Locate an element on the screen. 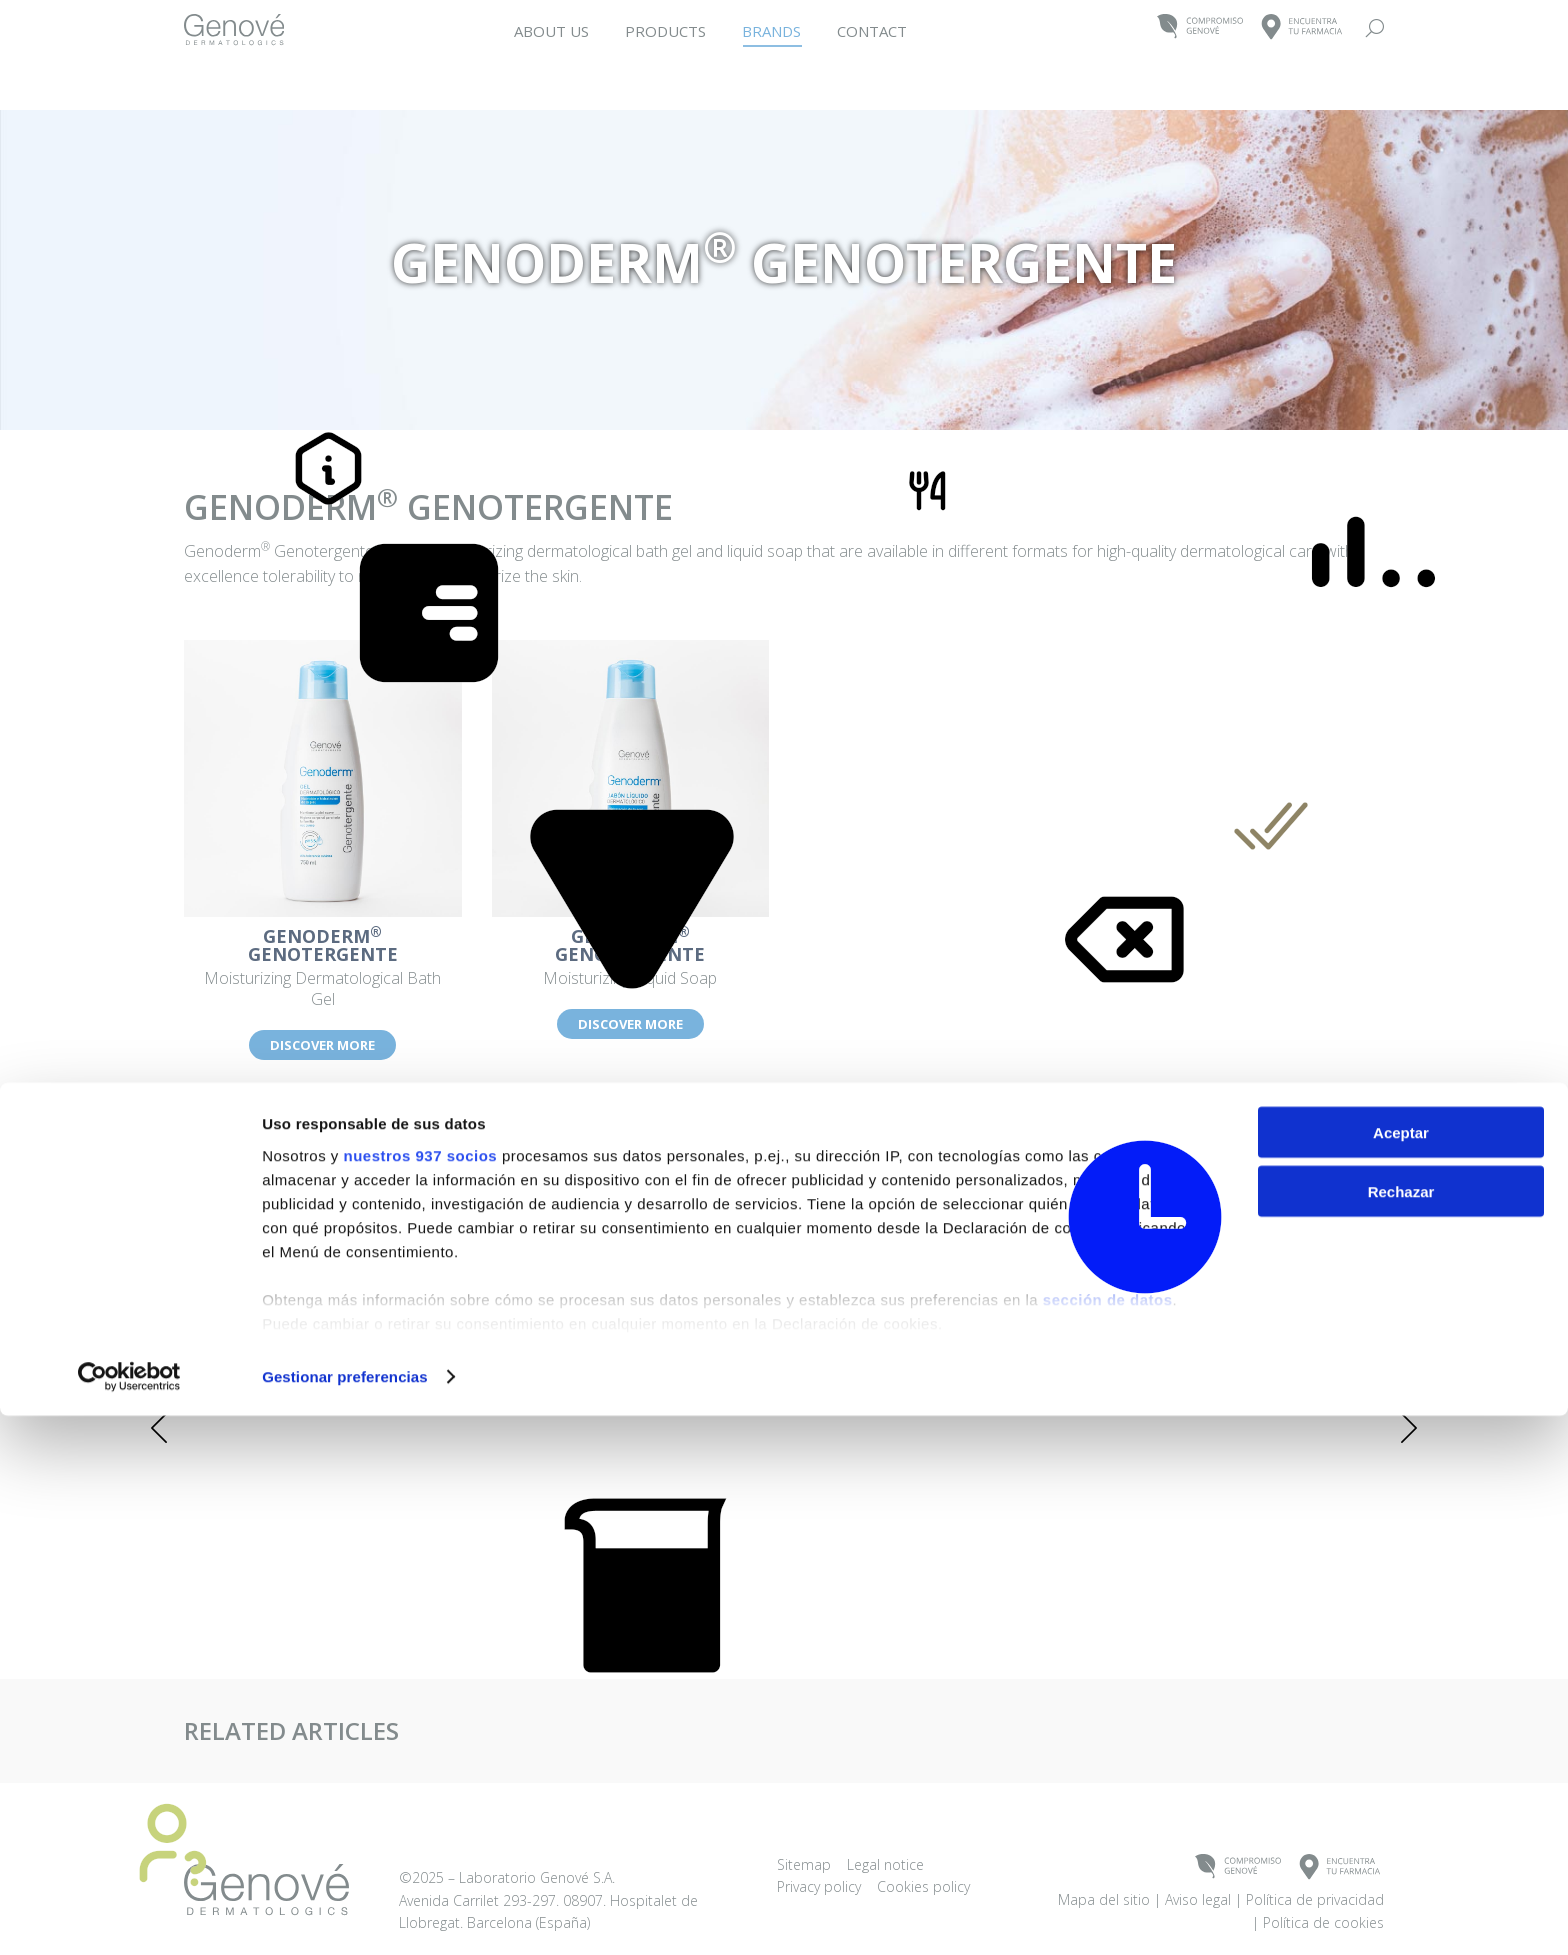  access experimental or beta features is located at coordinates (645, 1585).